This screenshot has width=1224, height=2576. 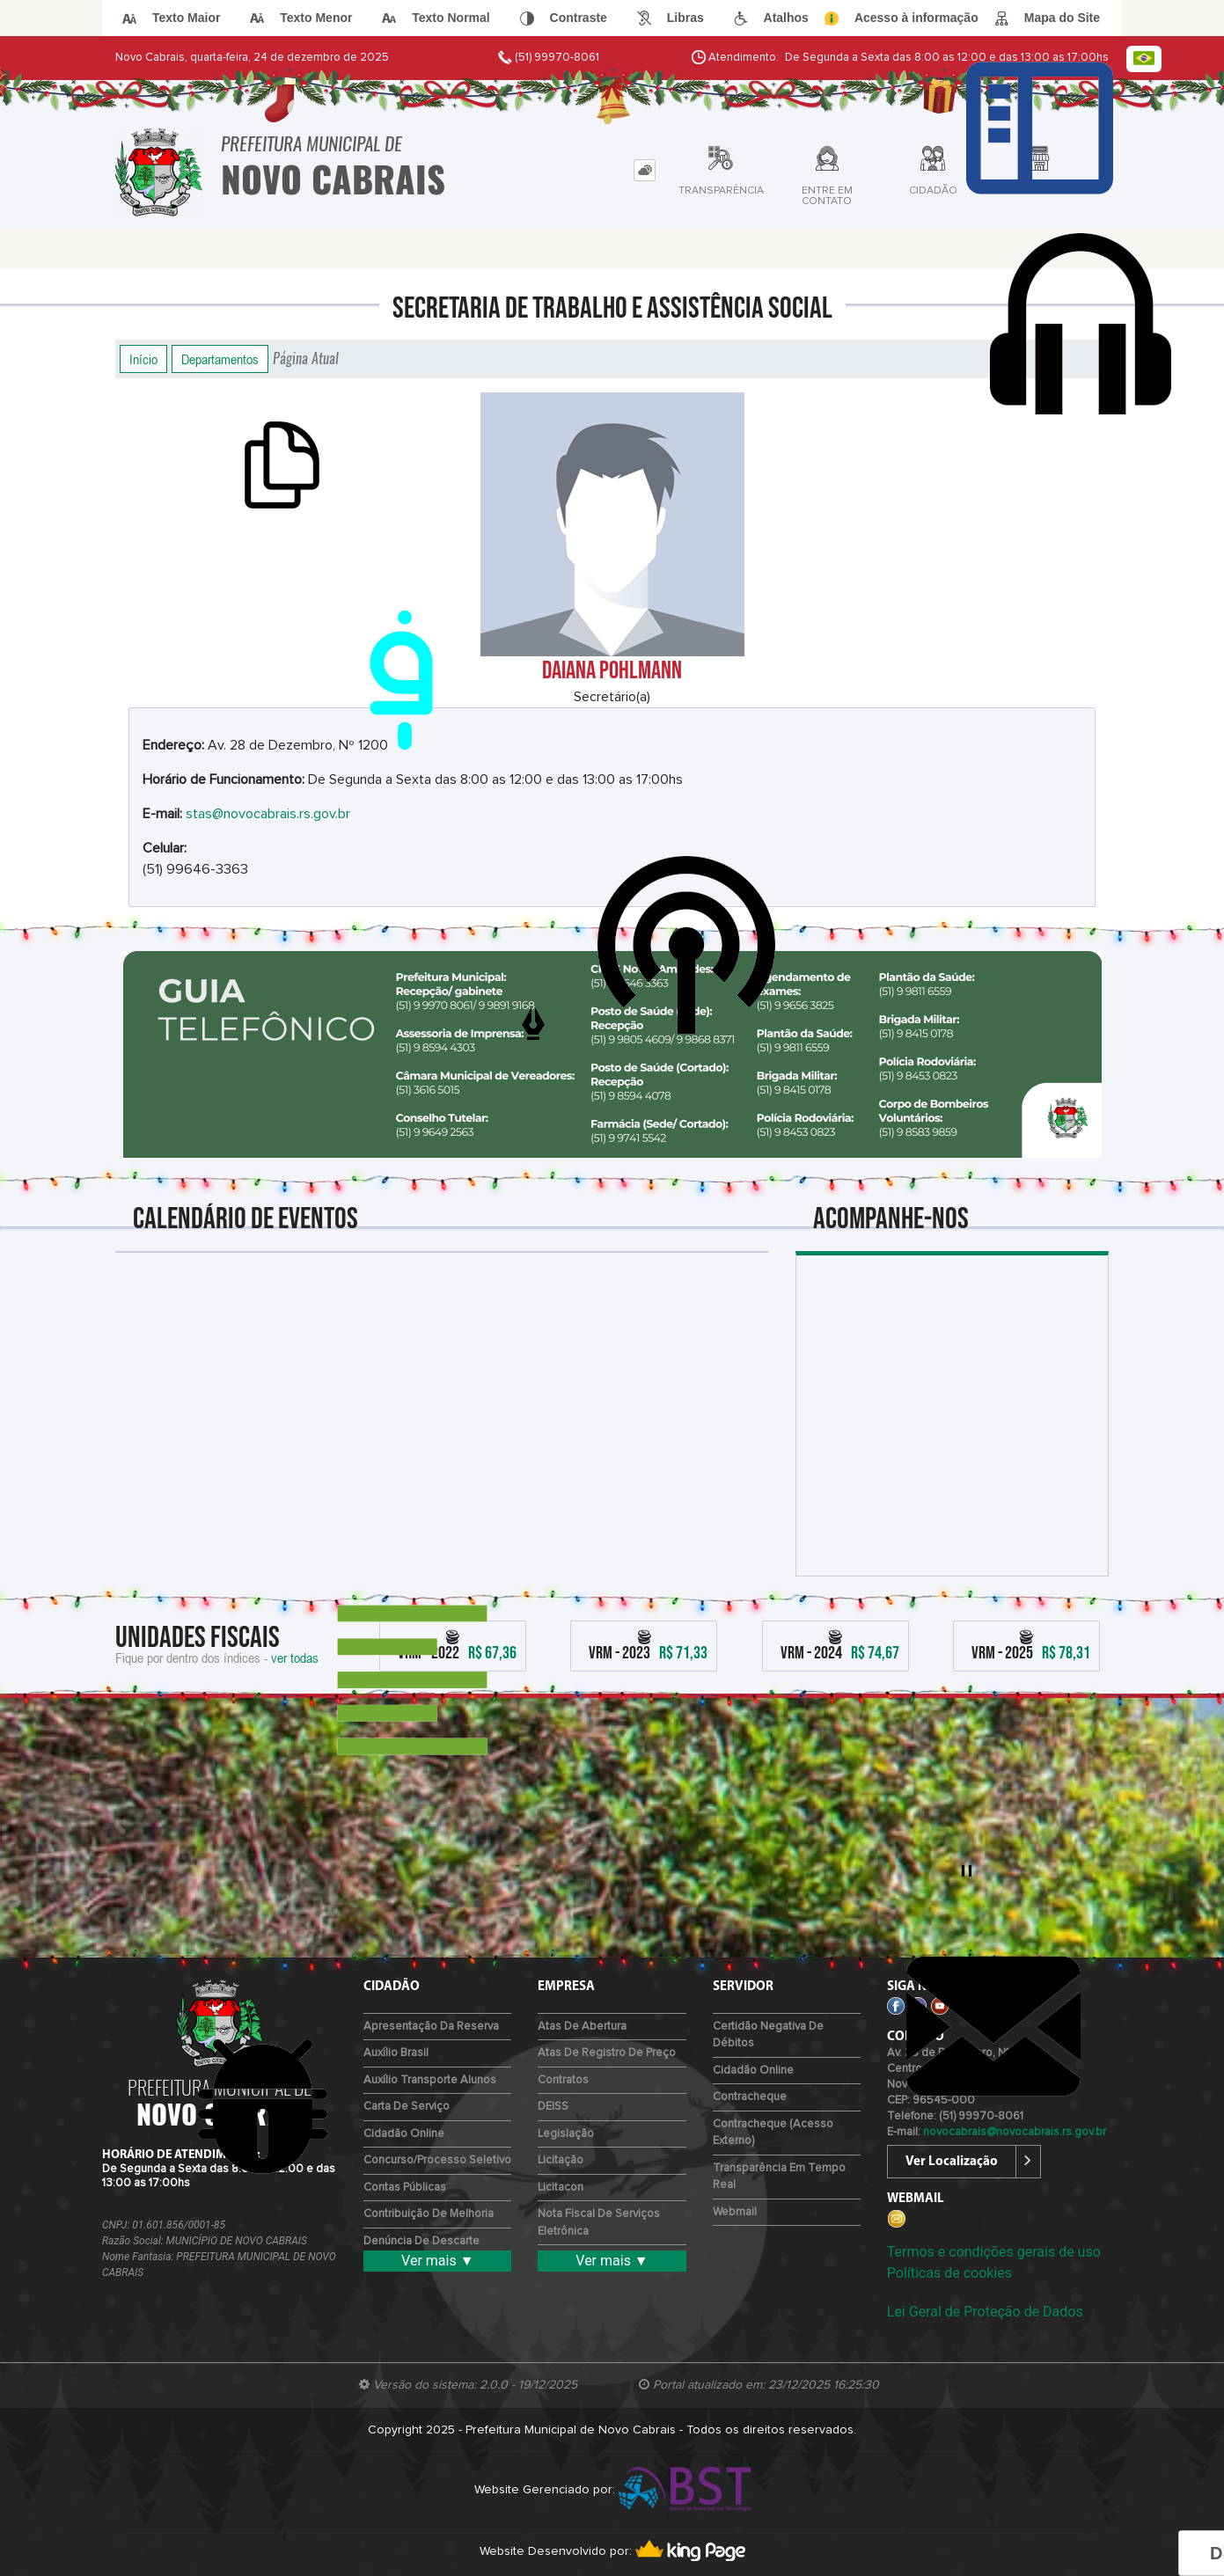 What do you see at coordinates (533, 1023) in the screenshot?
I see `access vector drawing tools` at bounding box center [533, 1023].